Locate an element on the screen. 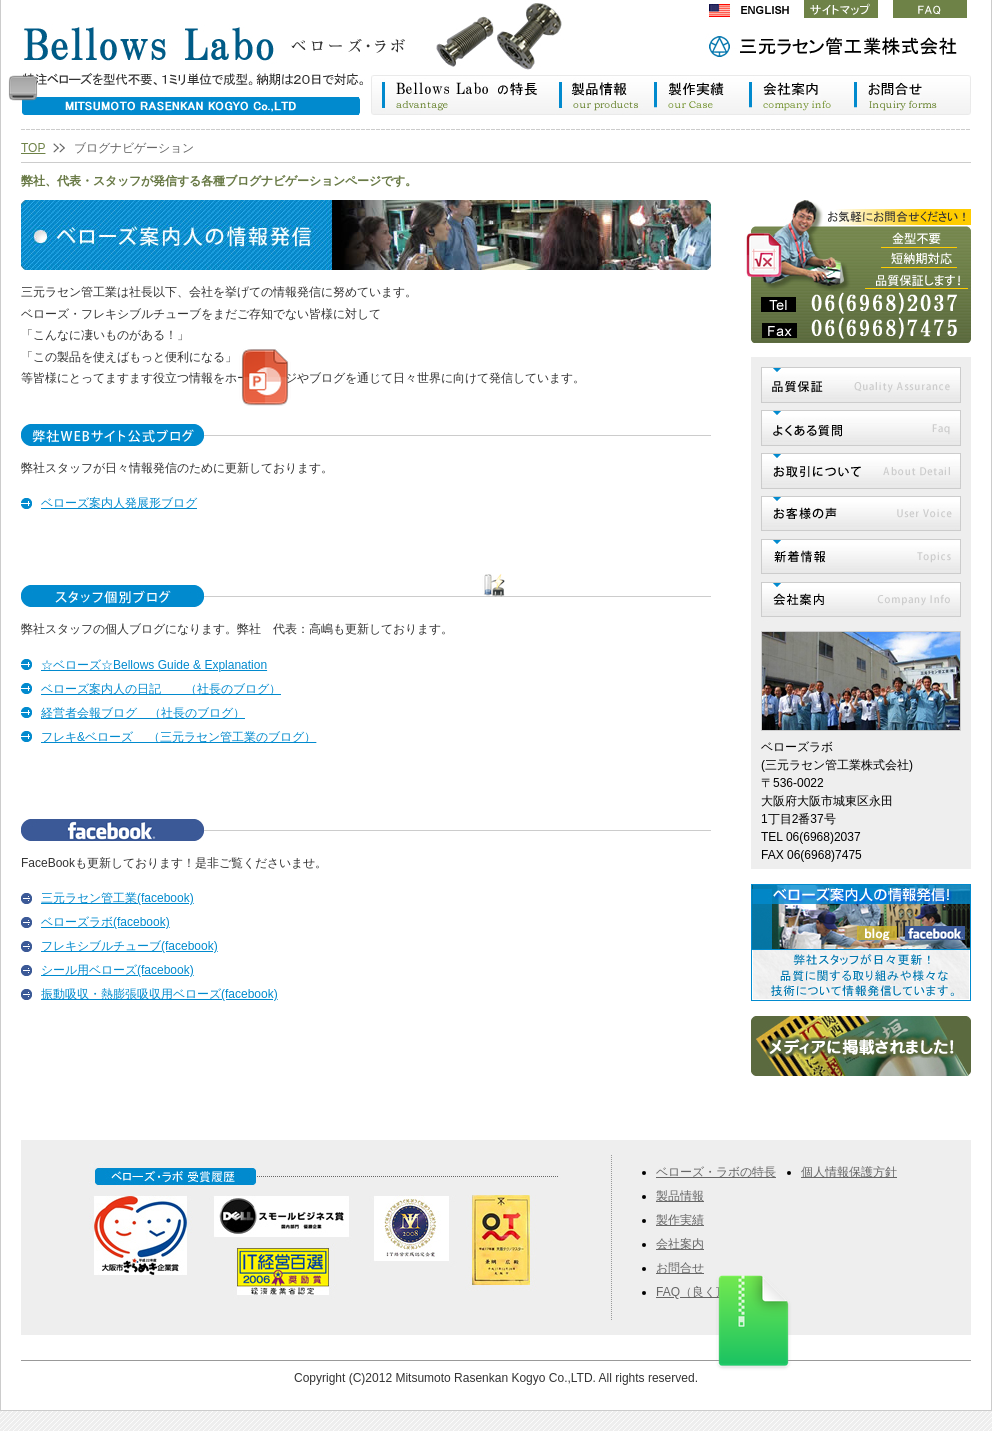 The width and height of the screenshot is (992, 1431). battery low but currently charging is located at coordinates (493, 585).